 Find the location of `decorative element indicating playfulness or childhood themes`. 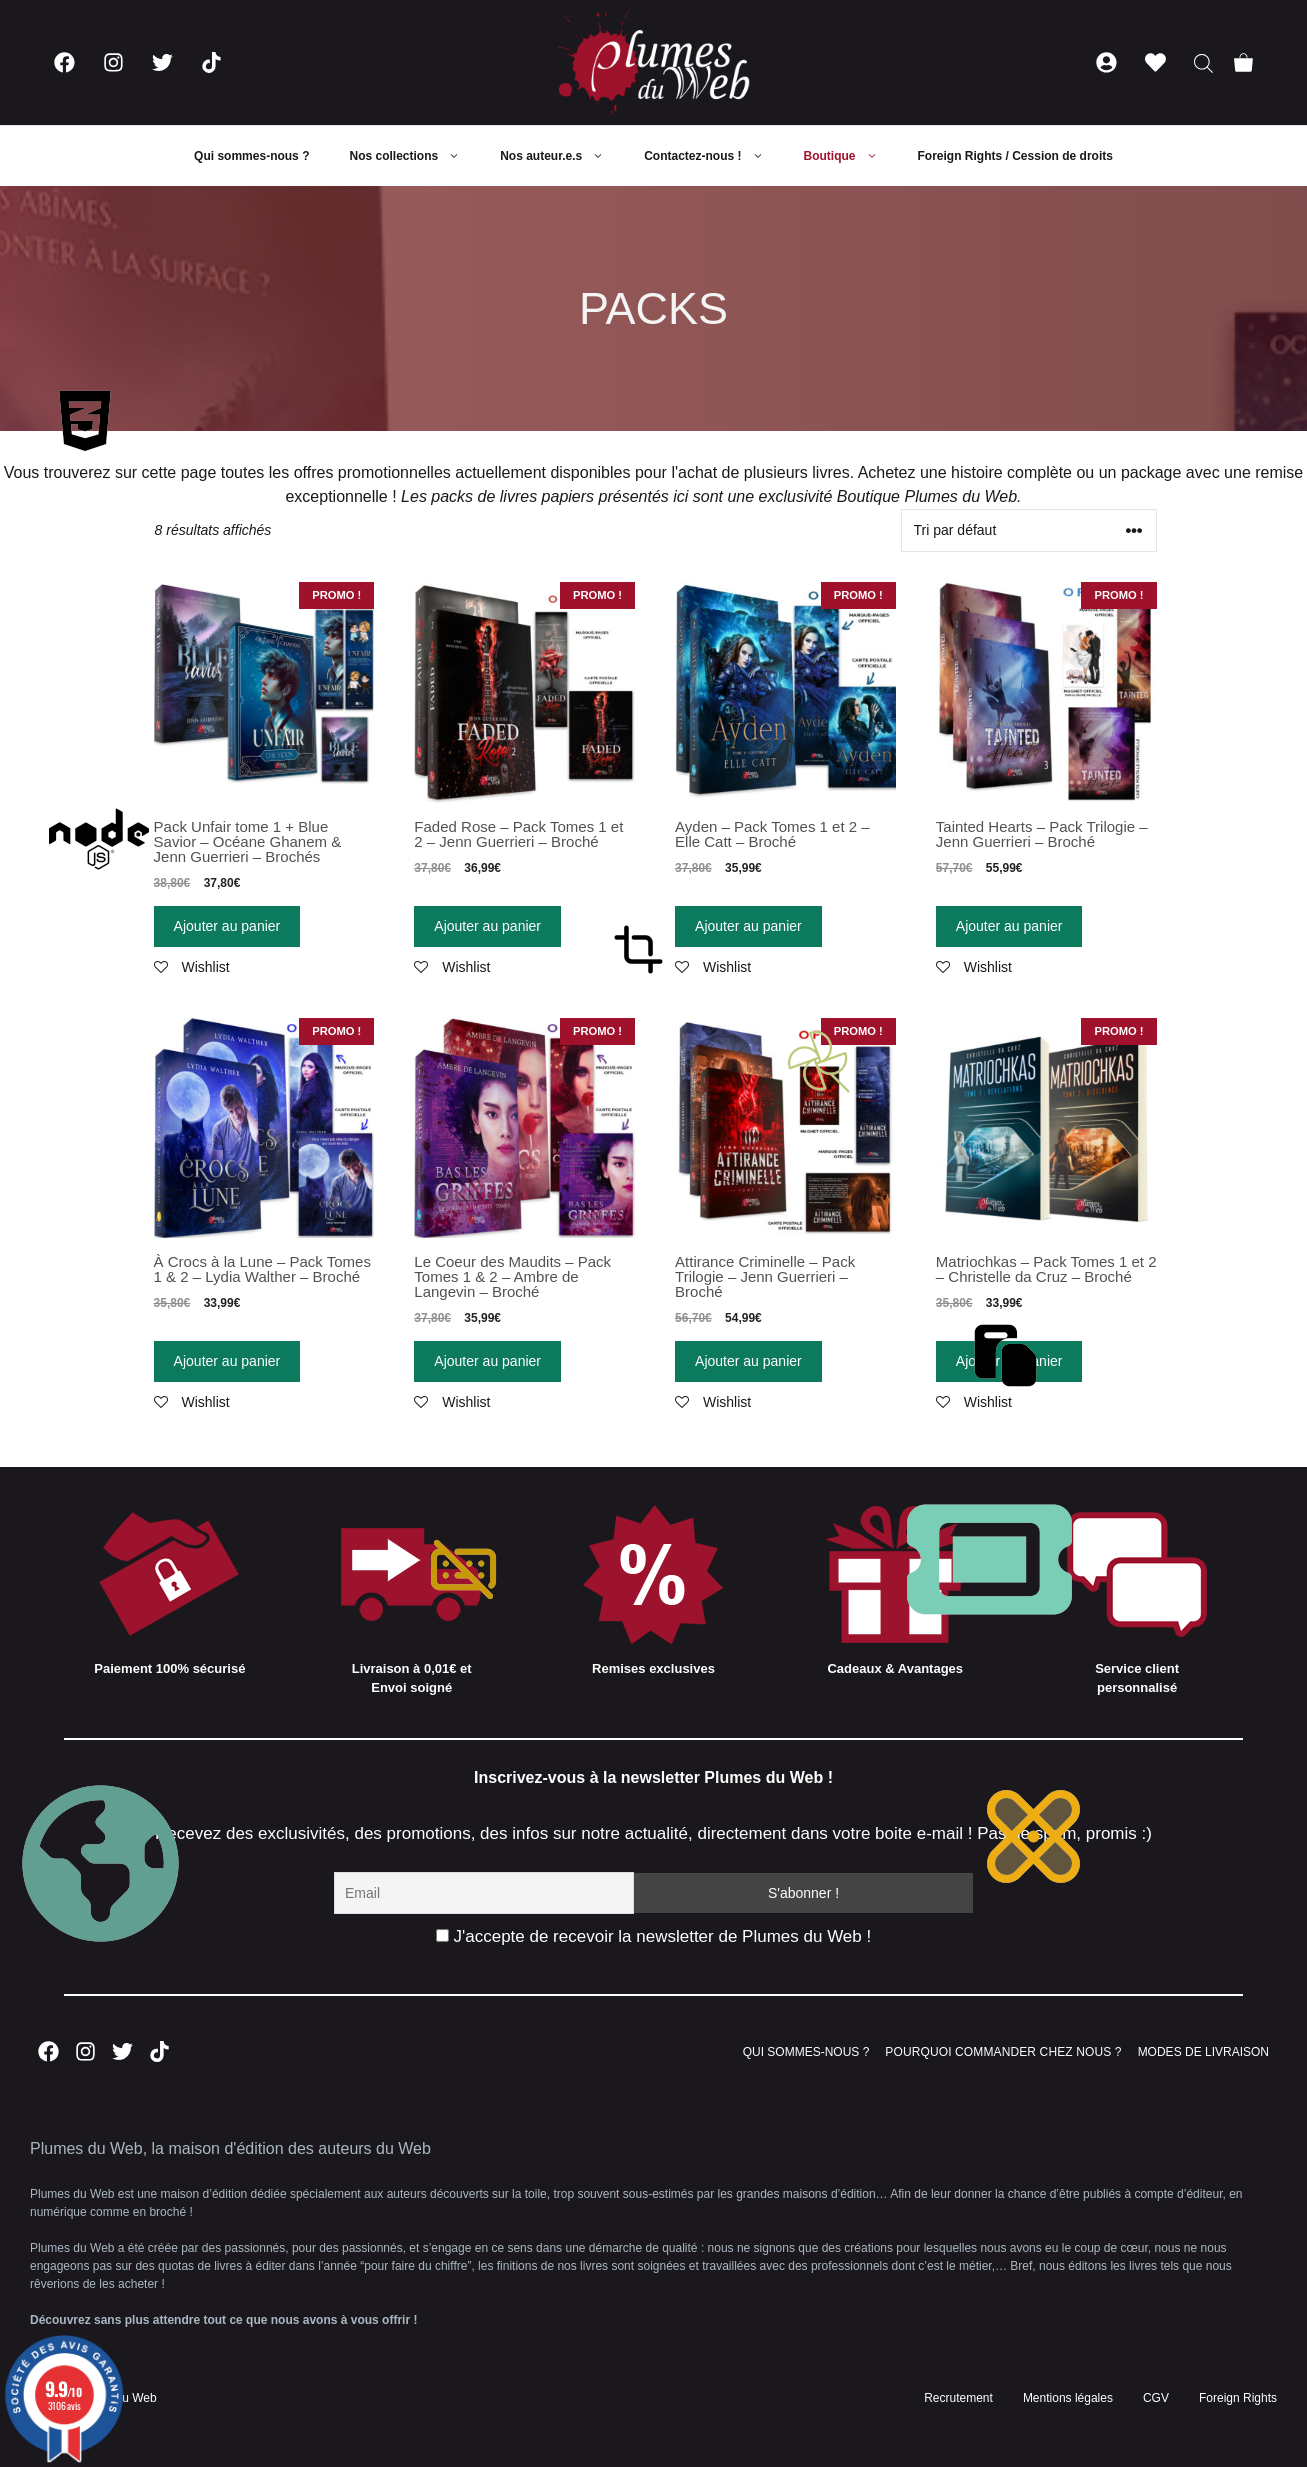

decorative element indicating playfulness or childhood themes is located at coordinates (820, 1063).